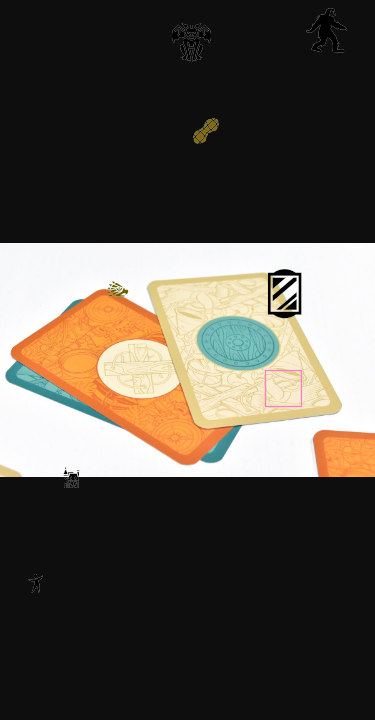 This screenshot has height=720, width=375. Describe the element at coordinates (284, 293) in the screenshot. I see `view mirror or reflection feature` at that location.